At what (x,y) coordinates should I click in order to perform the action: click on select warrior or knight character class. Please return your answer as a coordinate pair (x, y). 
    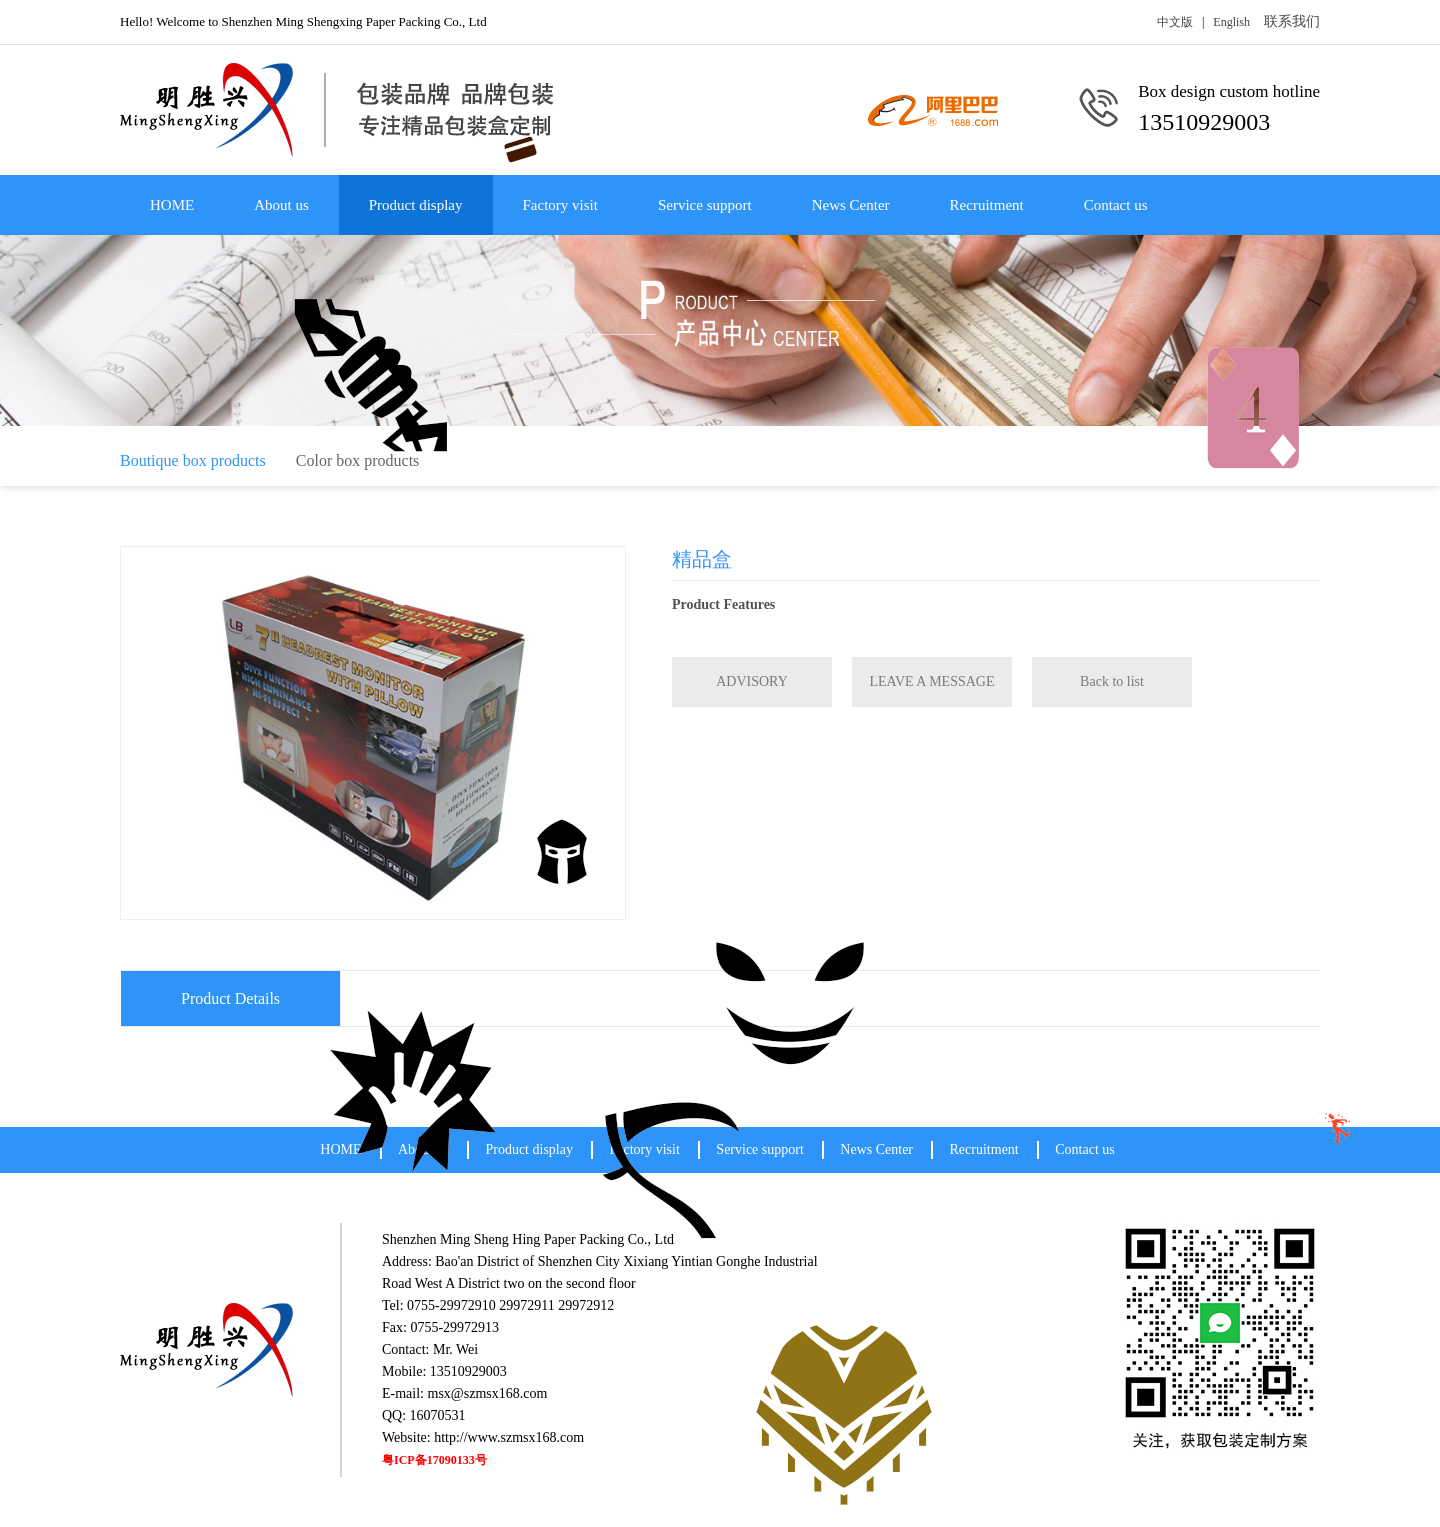
    Looking at the image, I should click on (562, 853).